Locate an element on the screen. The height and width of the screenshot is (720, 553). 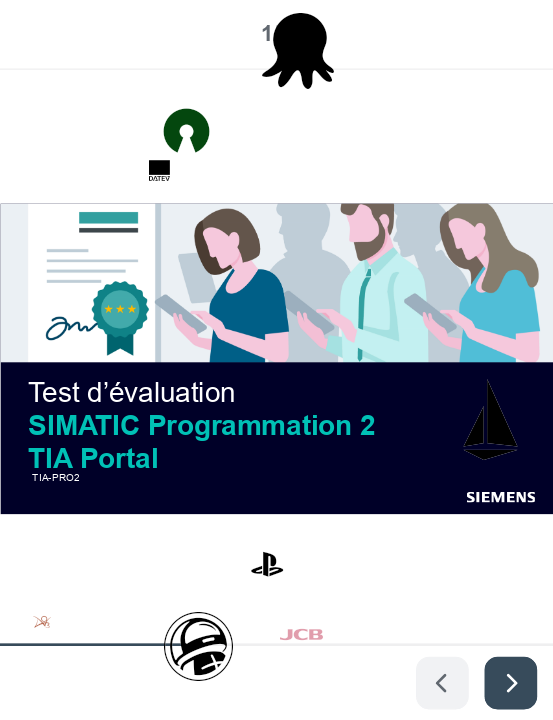
visit alternativeto website to find software alternatives is located at coordinates (198, 646).